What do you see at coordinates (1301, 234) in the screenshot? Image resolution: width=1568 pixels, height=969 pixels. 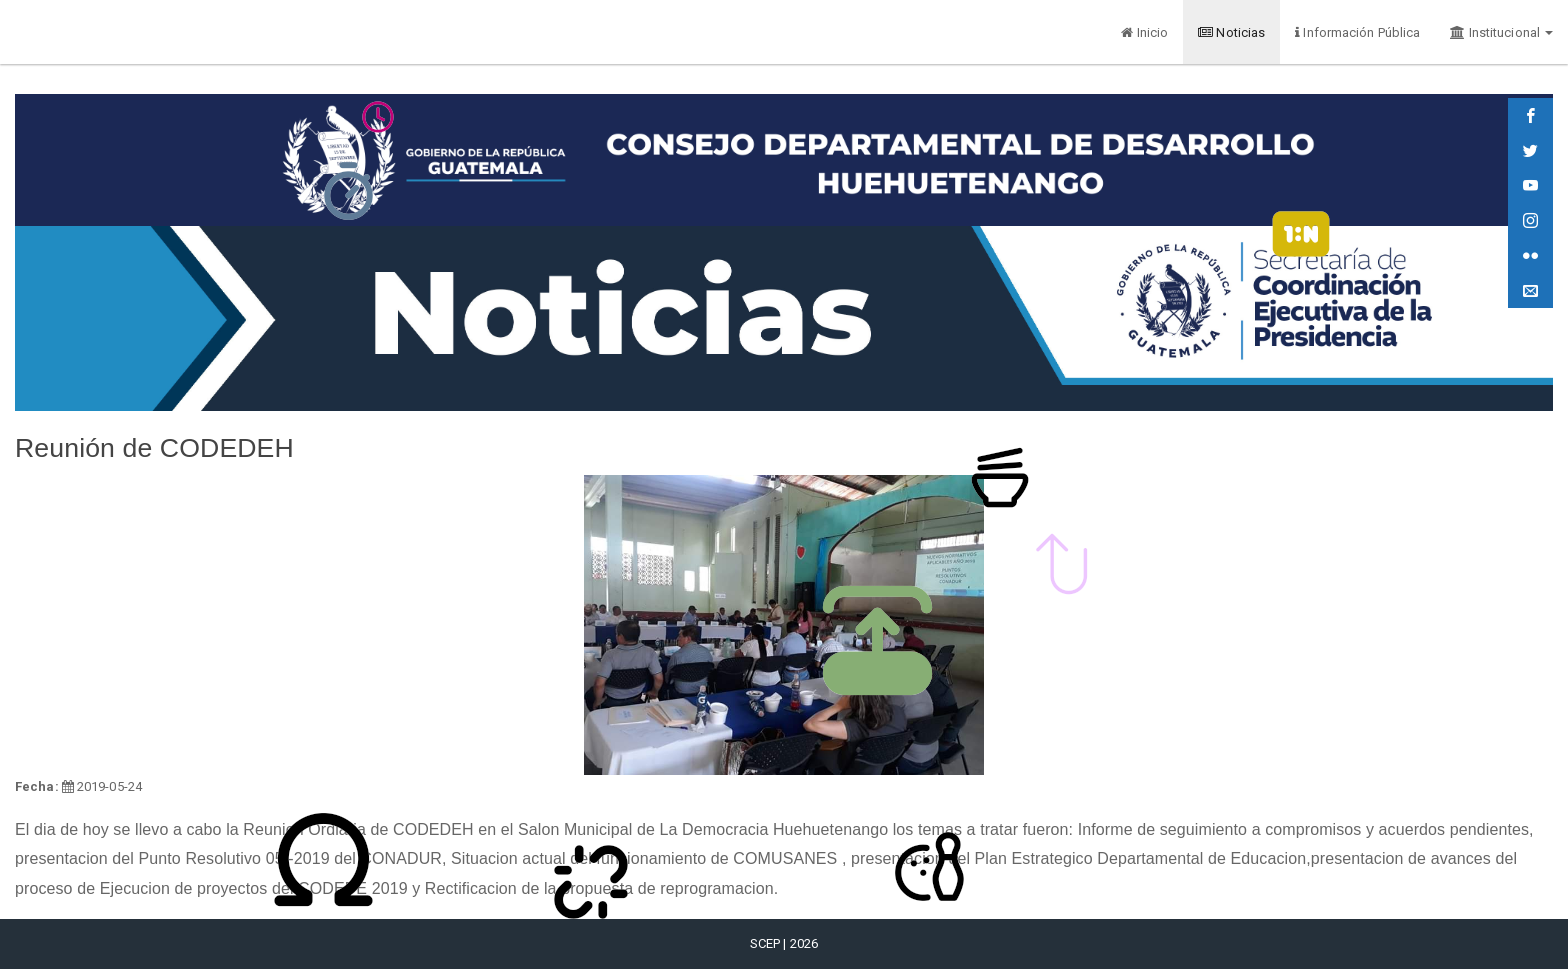 I see `indicates a one-to-many database relationship` at bounding box center [1301, 234].